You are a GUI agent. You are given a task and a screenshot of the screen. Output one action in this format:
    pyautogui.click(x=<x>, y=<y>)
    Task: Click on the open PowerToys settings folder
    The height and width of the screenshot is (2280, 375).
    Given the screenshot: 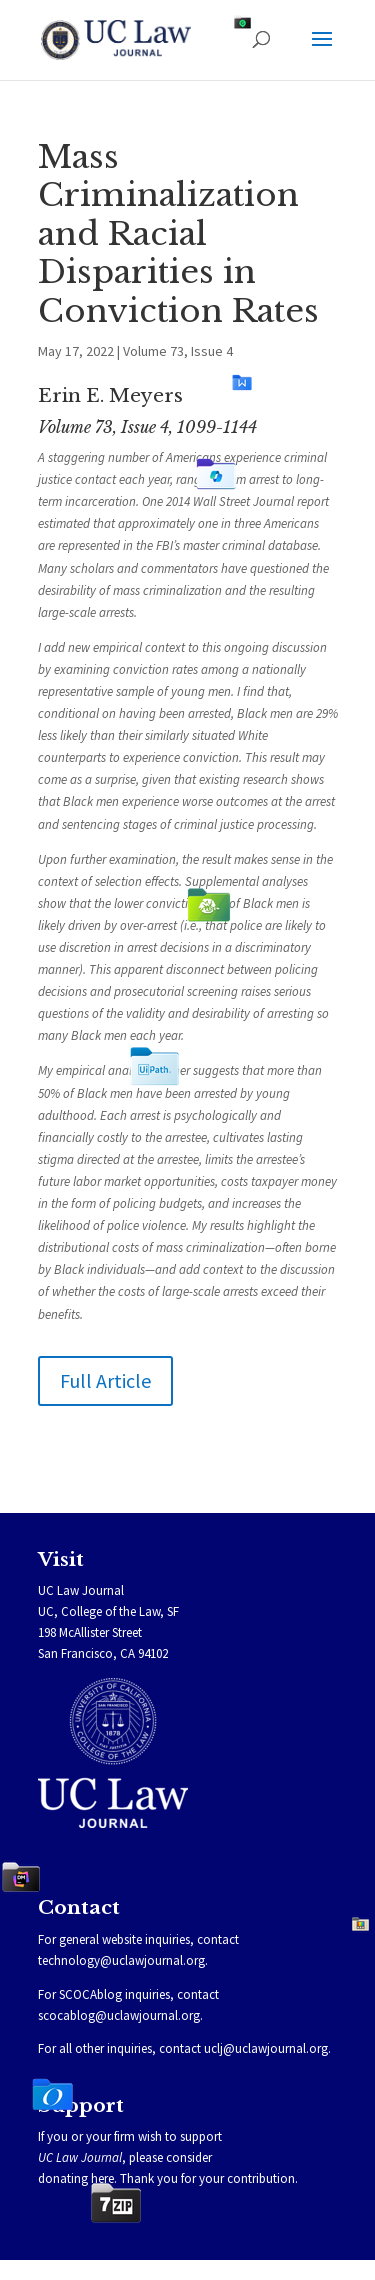 What is the action you would take?
    pyautogui.click(x=360, y=1924)
    